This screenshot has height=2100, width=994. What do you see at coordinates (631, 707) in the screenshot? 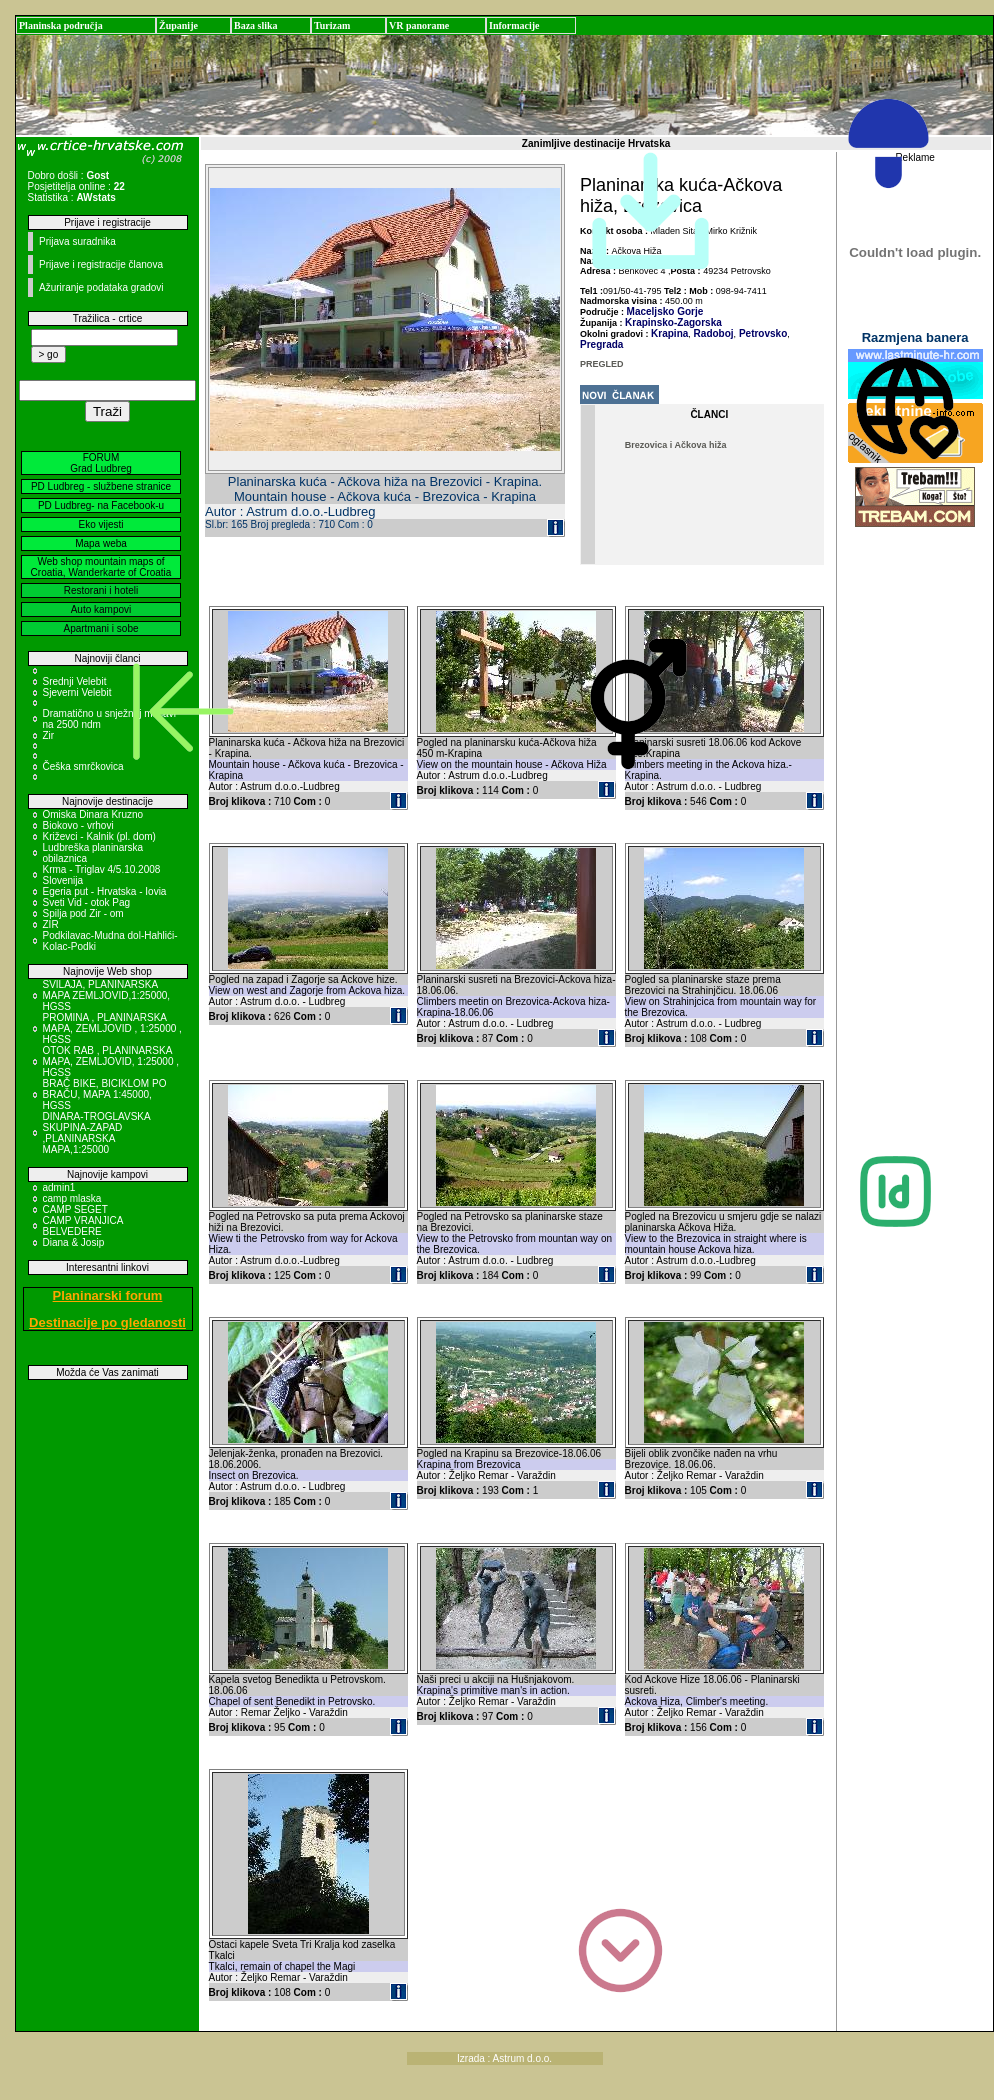
I see `indicates gender options or selection` at bounding box center [631, 707].